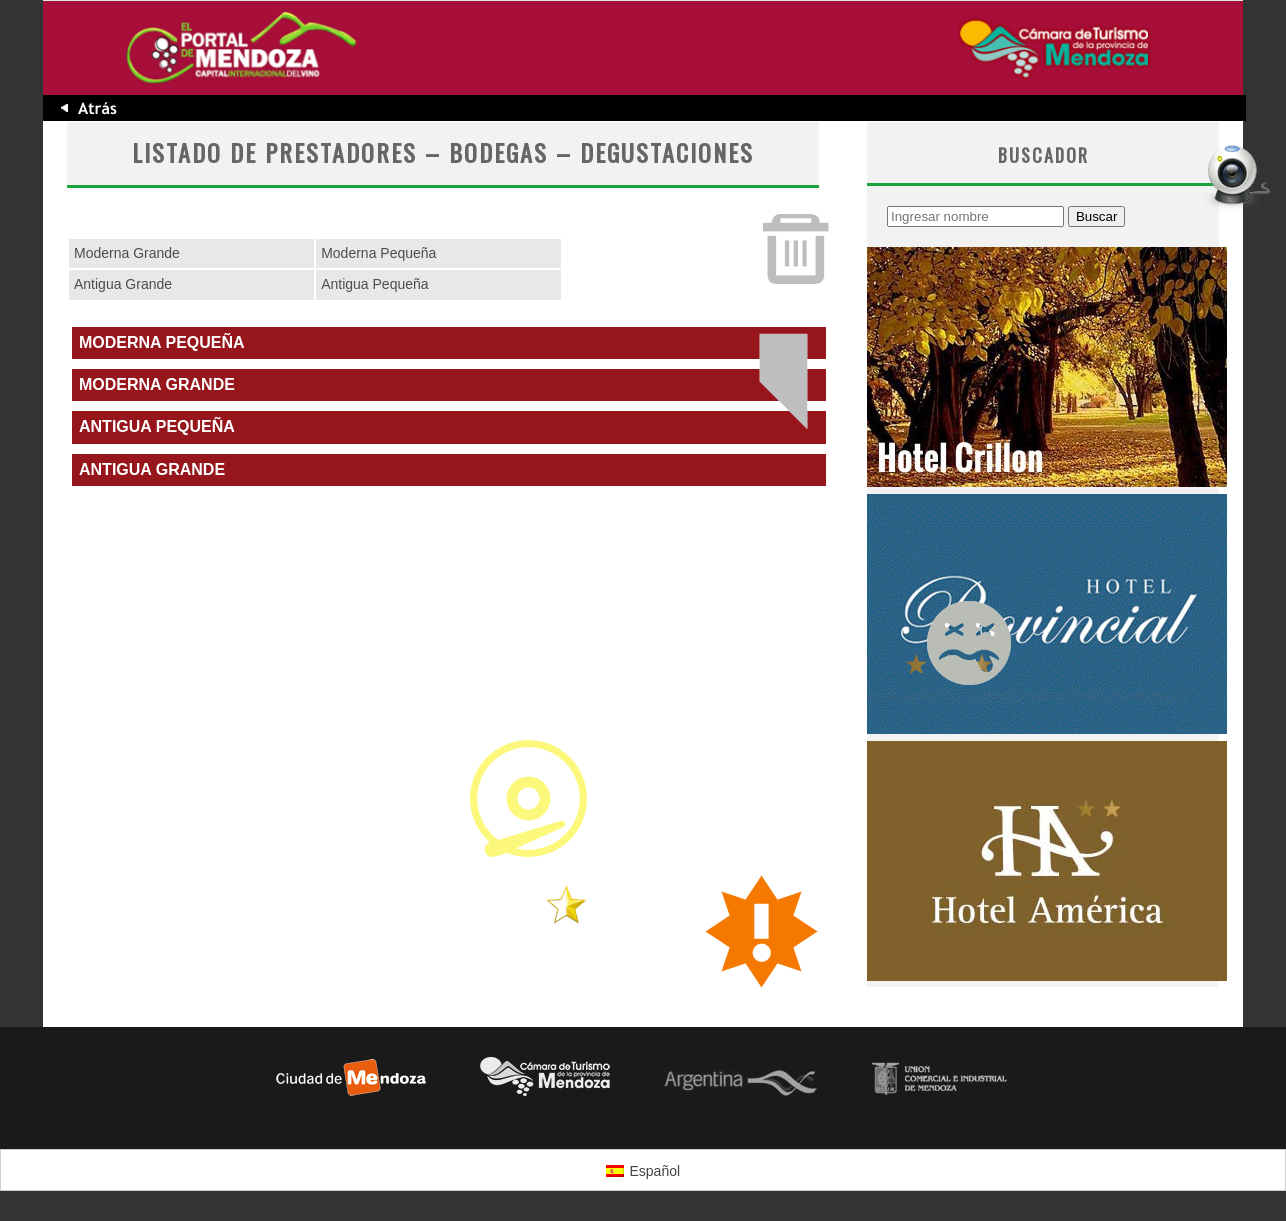  I want to click on indicates a partial or half rating, so click(566, 906).